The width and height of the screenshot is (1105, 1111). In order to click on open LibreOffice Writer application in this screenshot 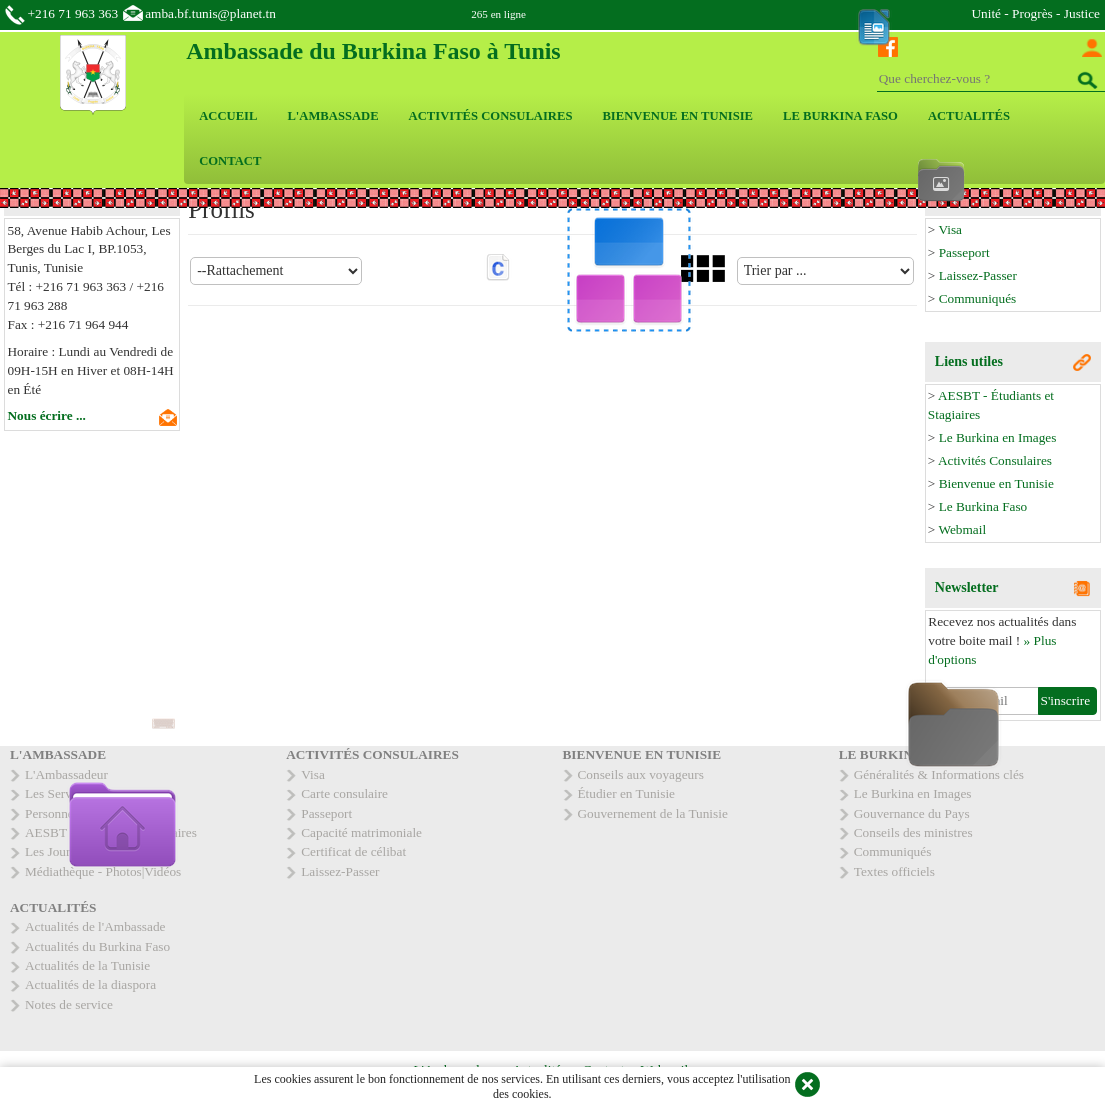, I will do `click(874, 27)`.